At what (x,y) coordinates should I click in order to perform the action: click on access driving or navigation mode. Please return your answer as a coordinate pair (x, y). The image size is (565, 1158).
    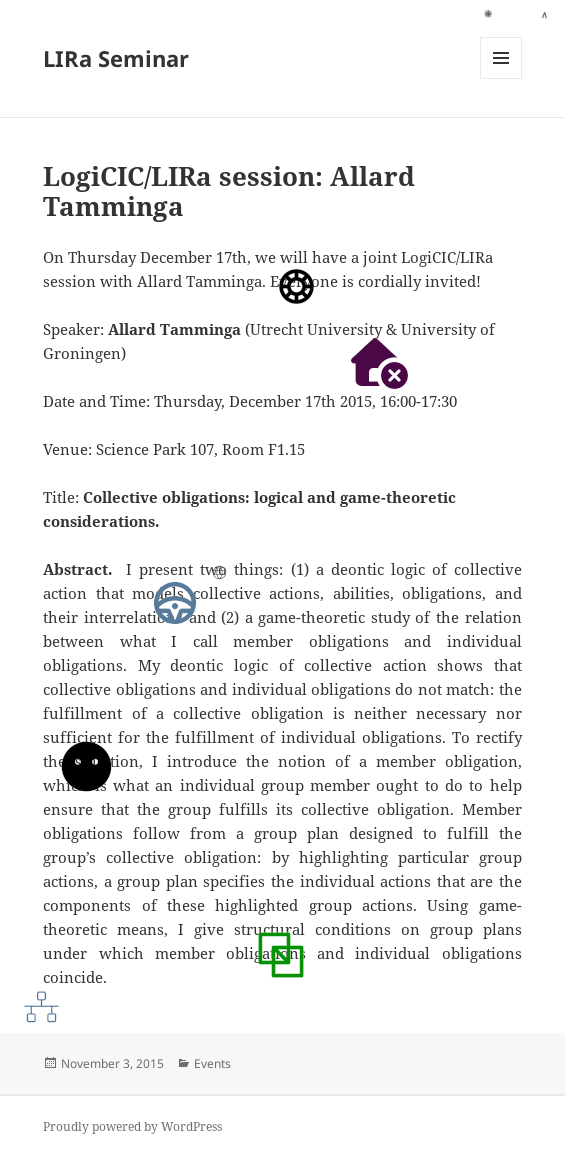
    Looking at the image, I should click on (175, 603).